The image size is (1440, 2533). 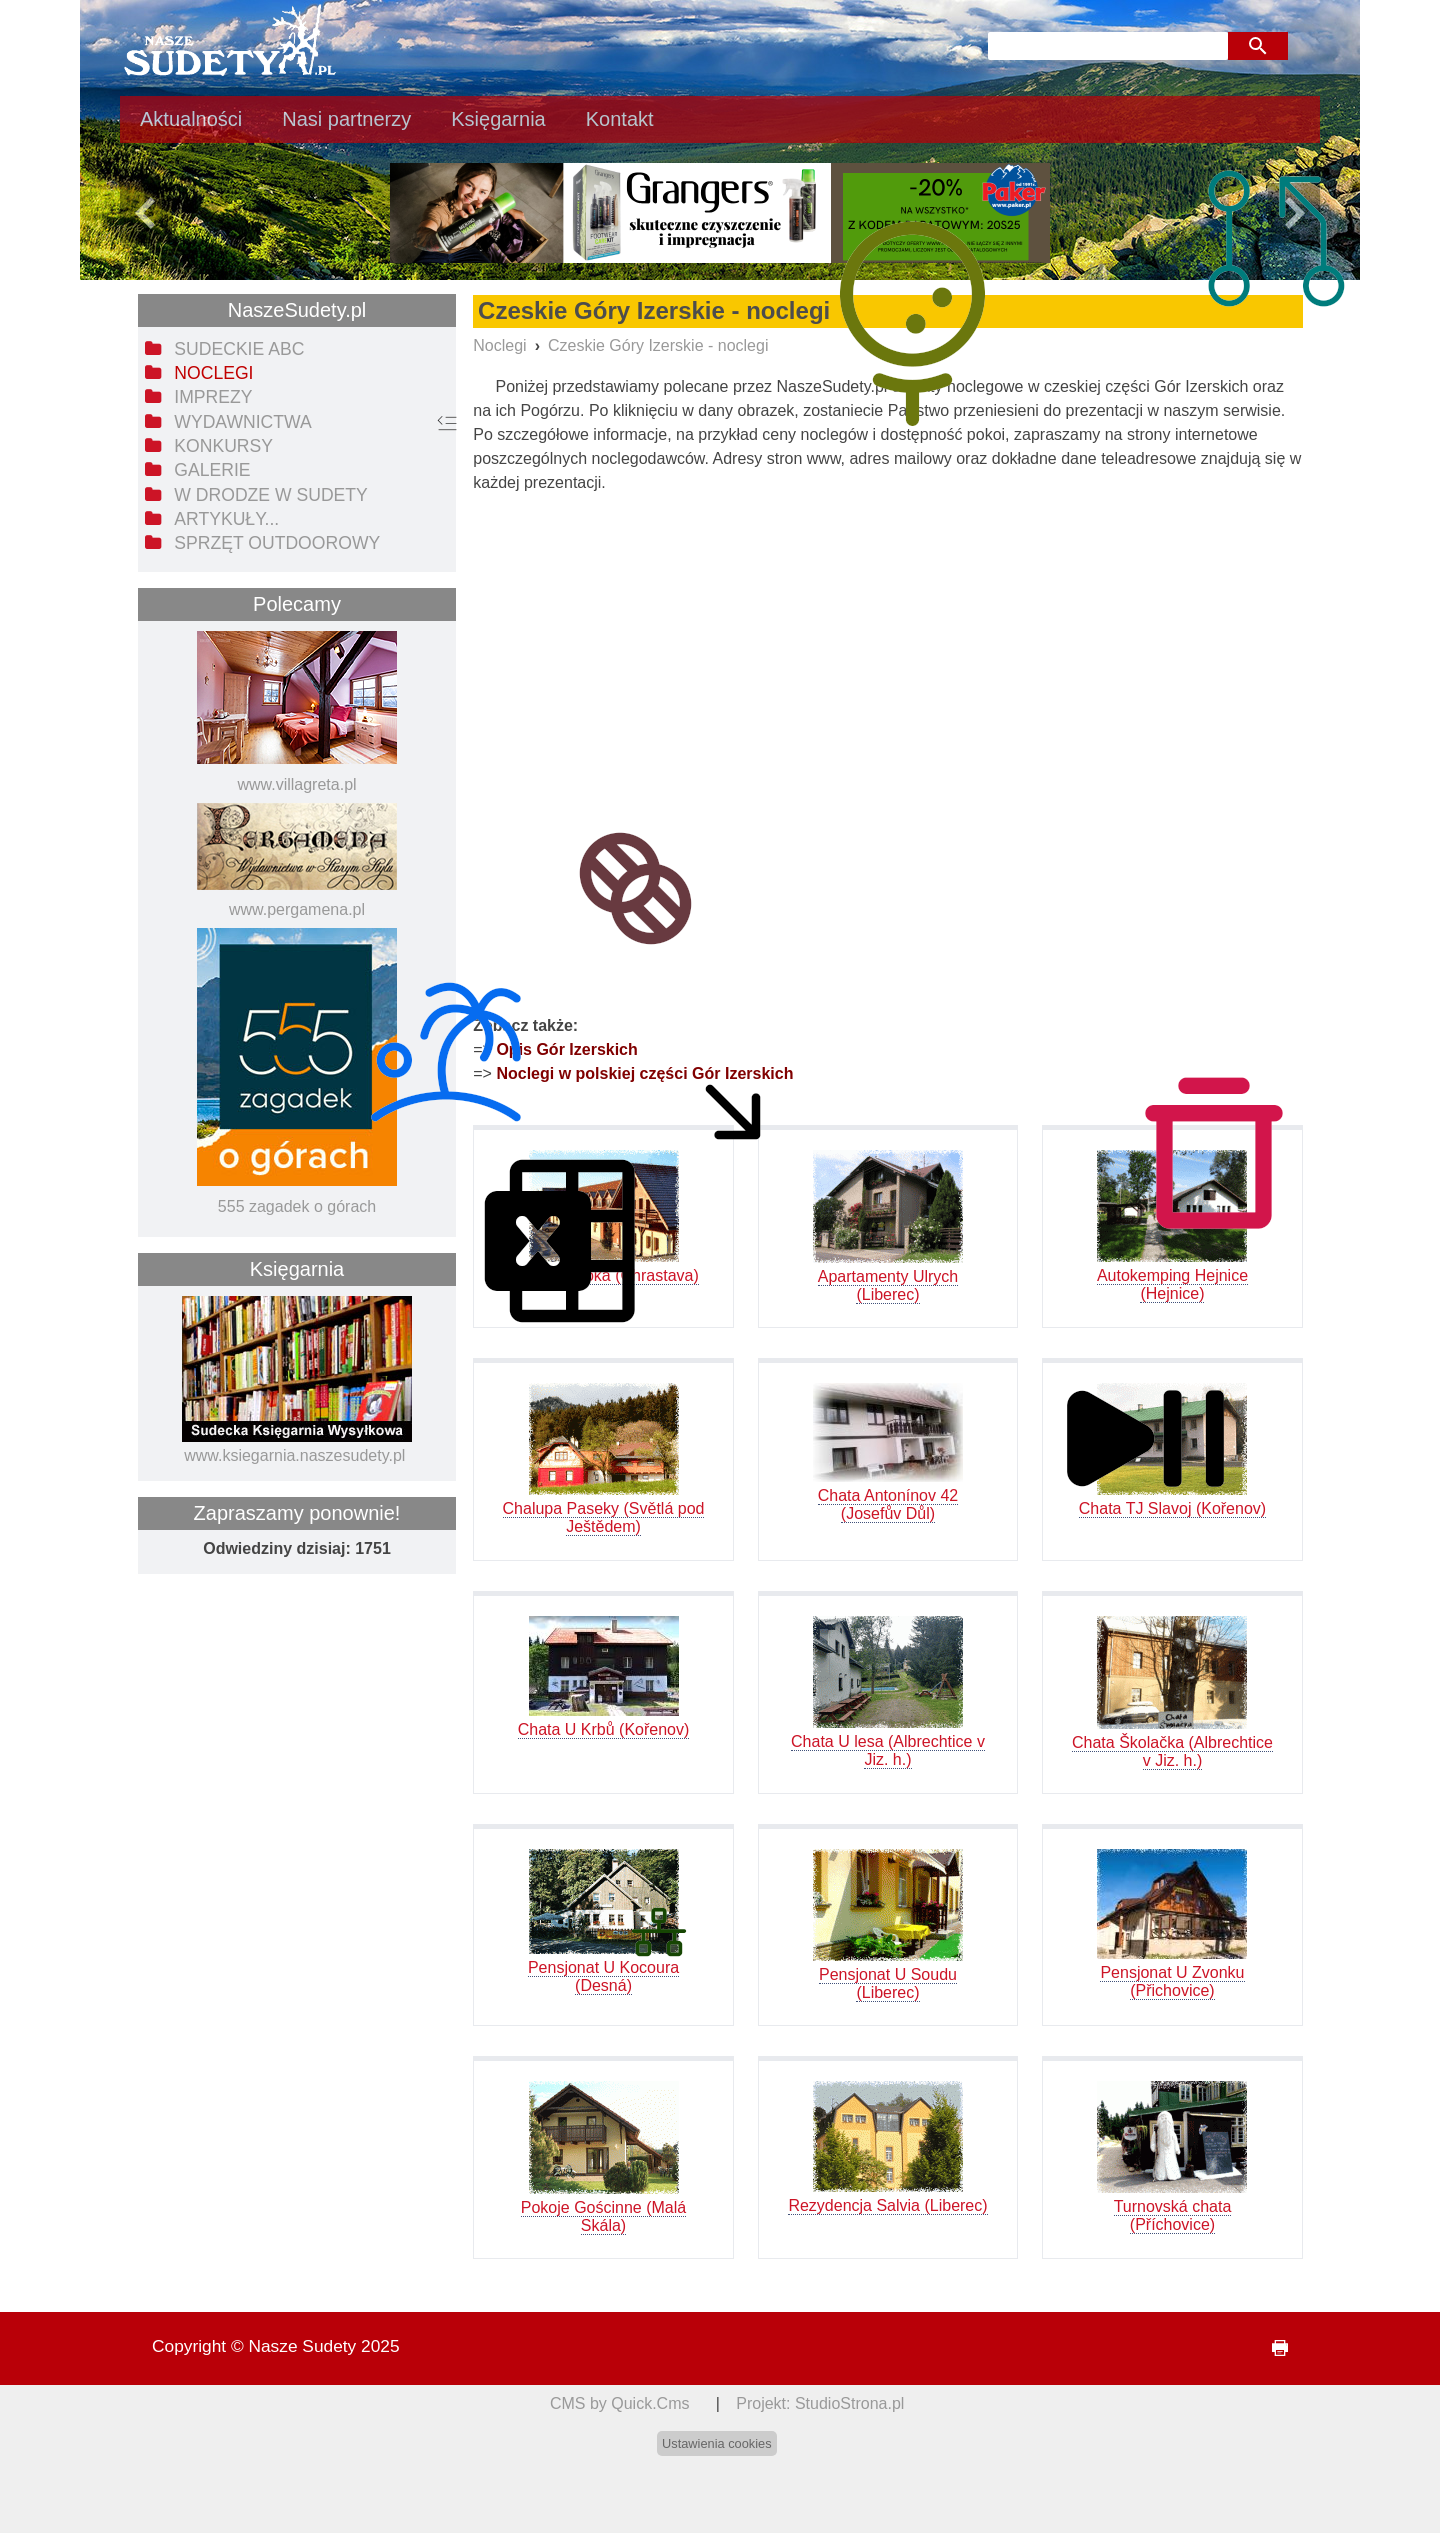 I want to click on create a new pull request, so click(x=1270, y=238).